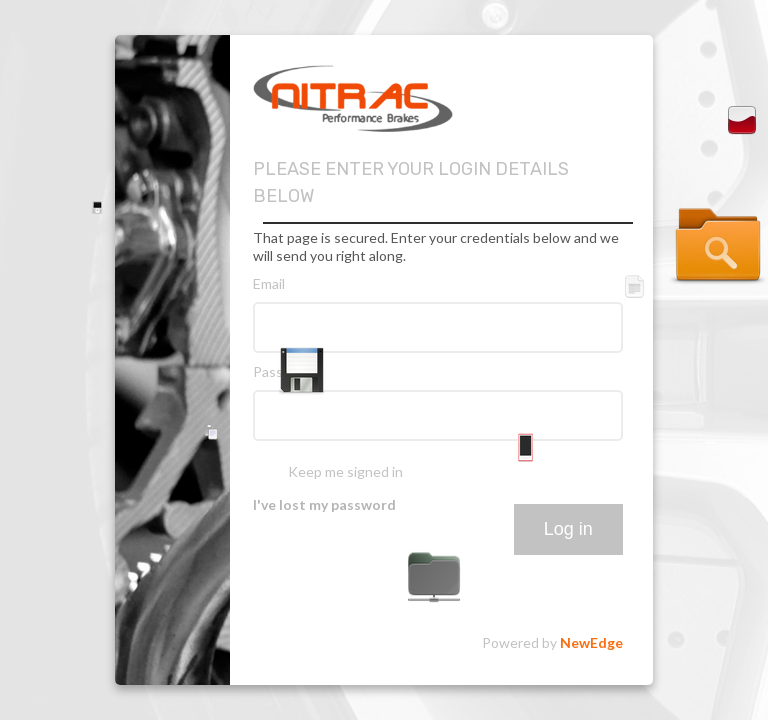 This screenshot has width=768, height=720. I want to click on iPod nano device connected, so click(97, 204).